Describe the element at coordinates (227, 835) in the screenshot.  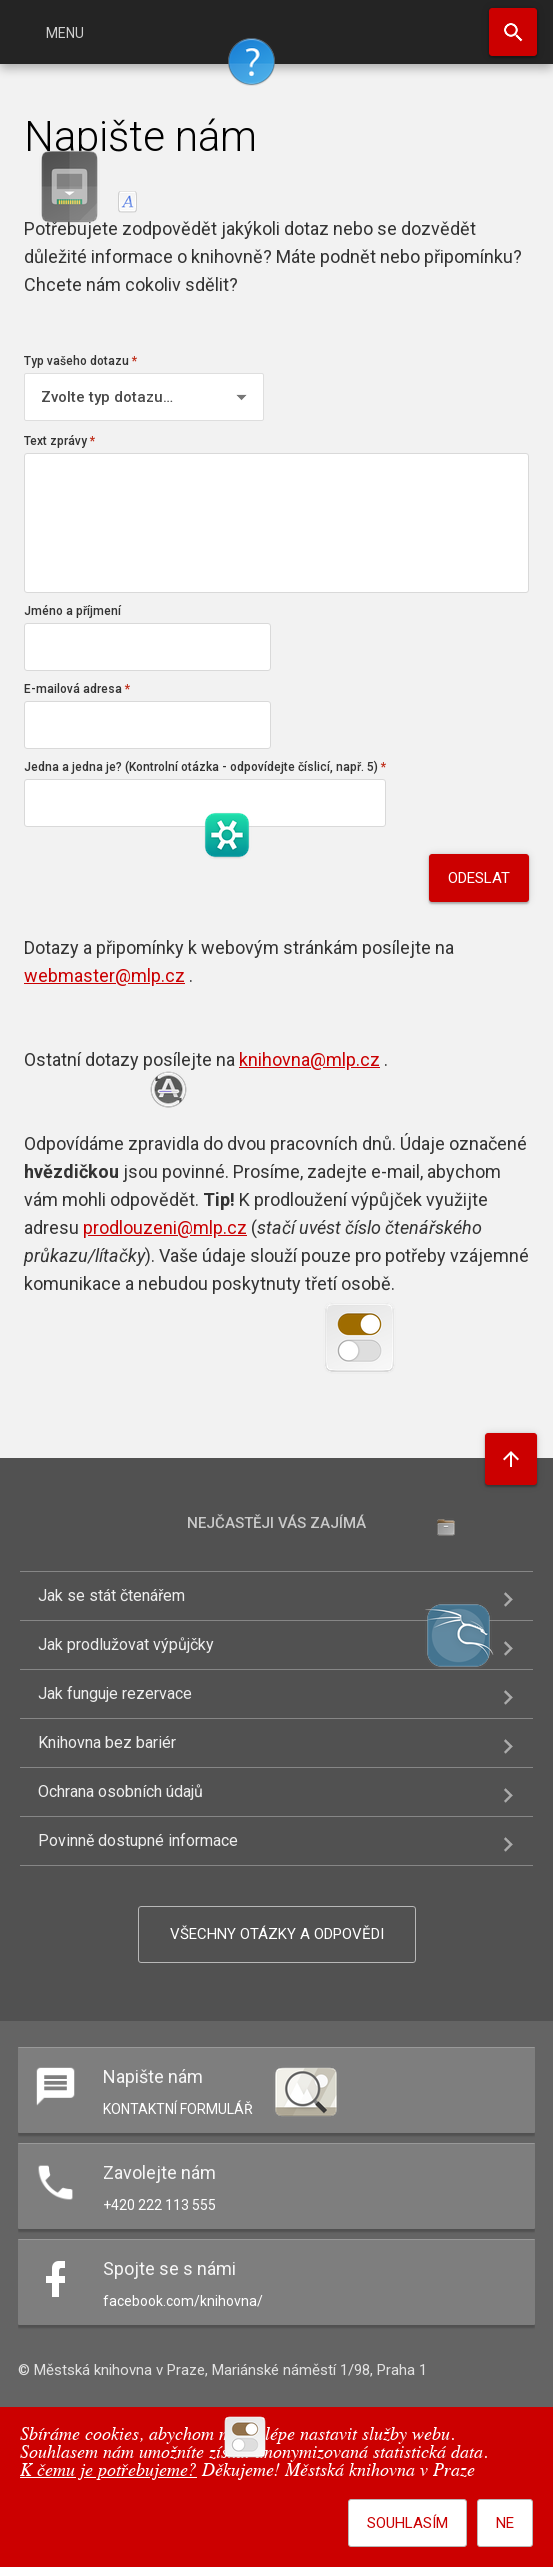
I see `open solaar app for managing logitech wireless devices` at that location.